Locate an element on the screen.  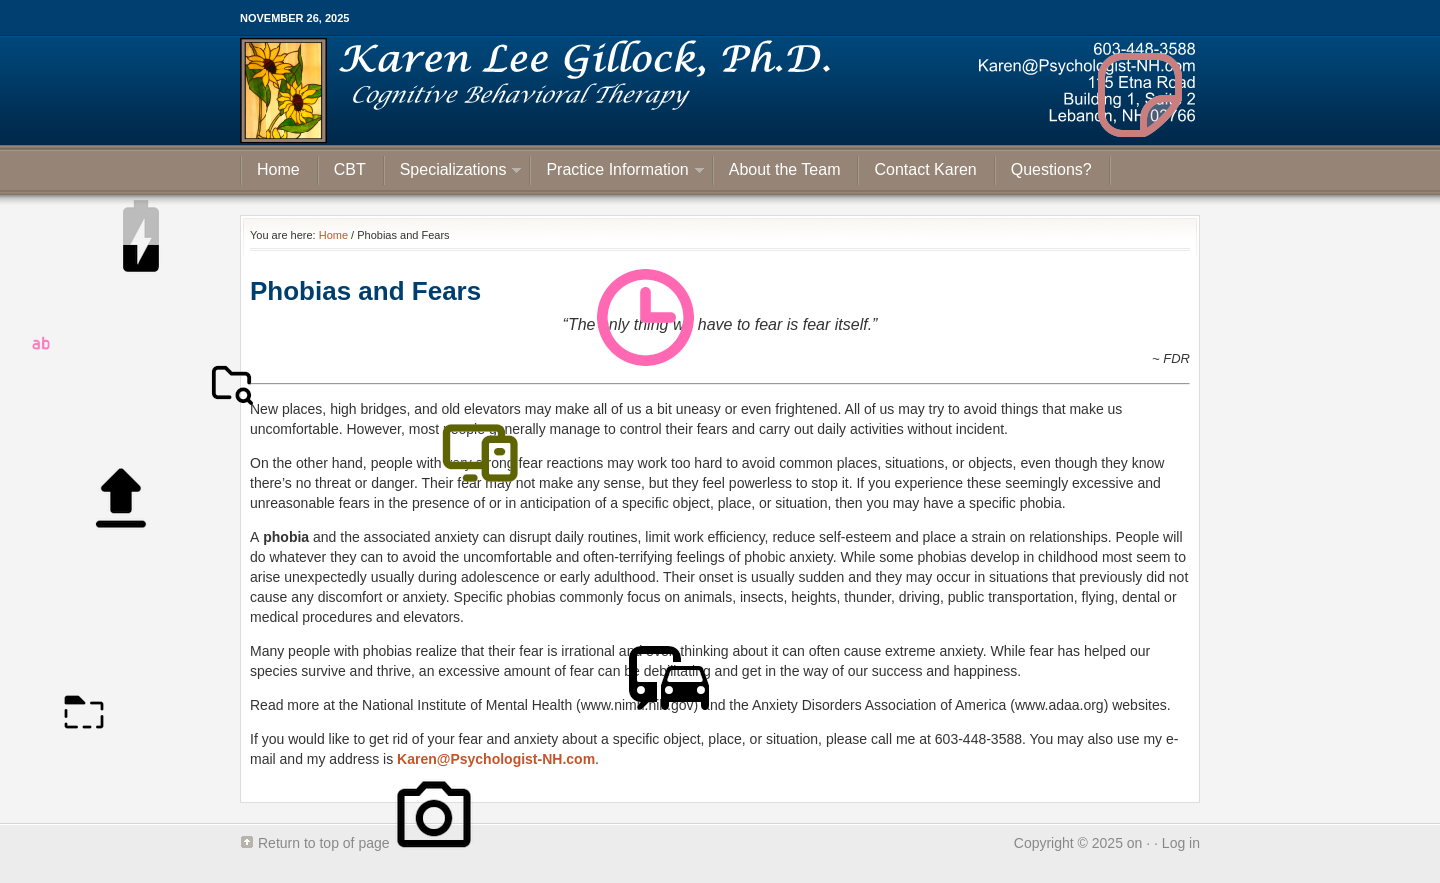
upload a file from your device is located at coordinates (121, 499).